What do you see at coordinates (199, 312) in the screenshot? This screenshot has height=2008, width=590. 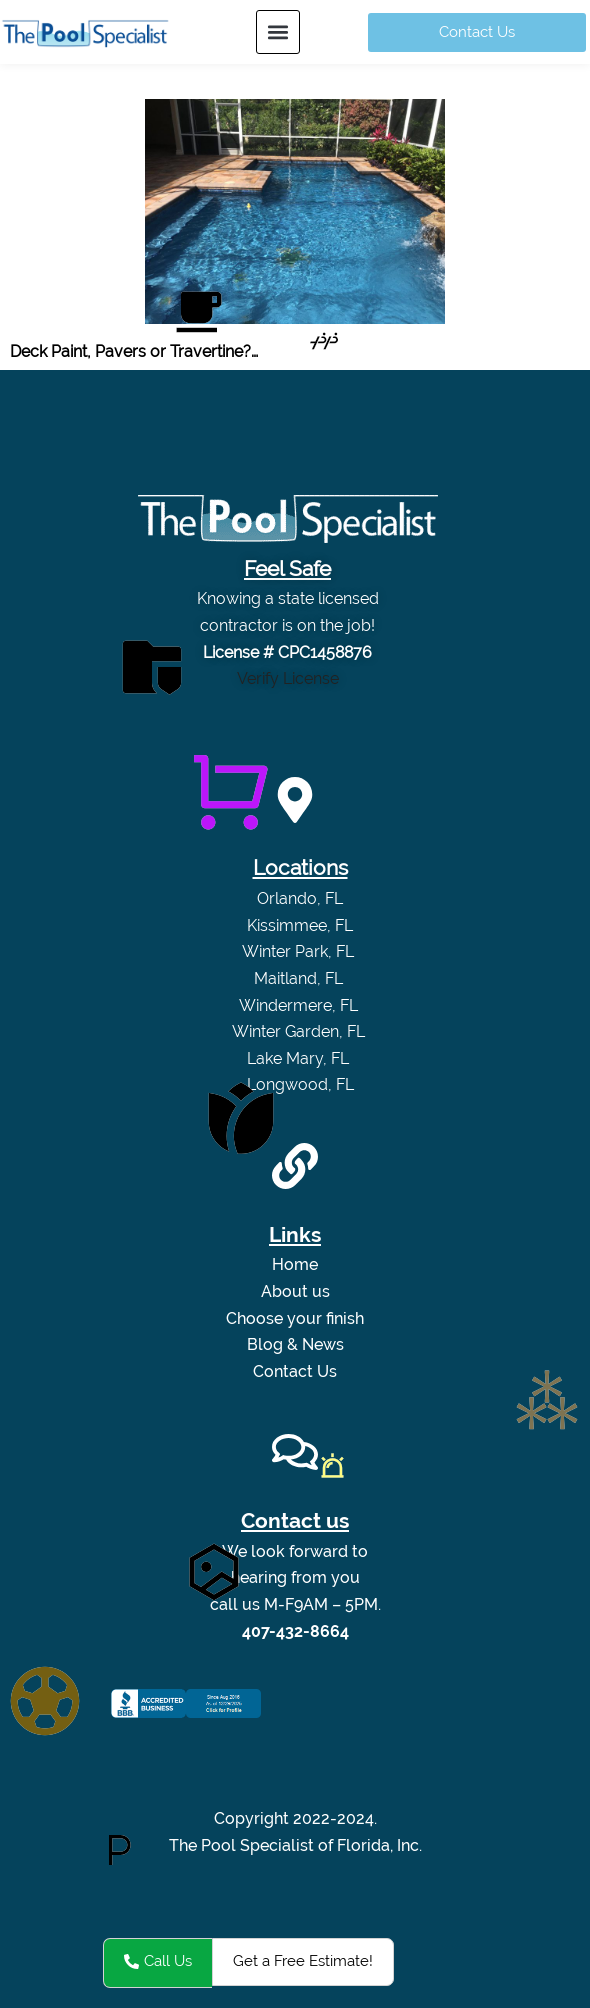 I see `access coffee shop or café listings` at bounding box center [199, 312].